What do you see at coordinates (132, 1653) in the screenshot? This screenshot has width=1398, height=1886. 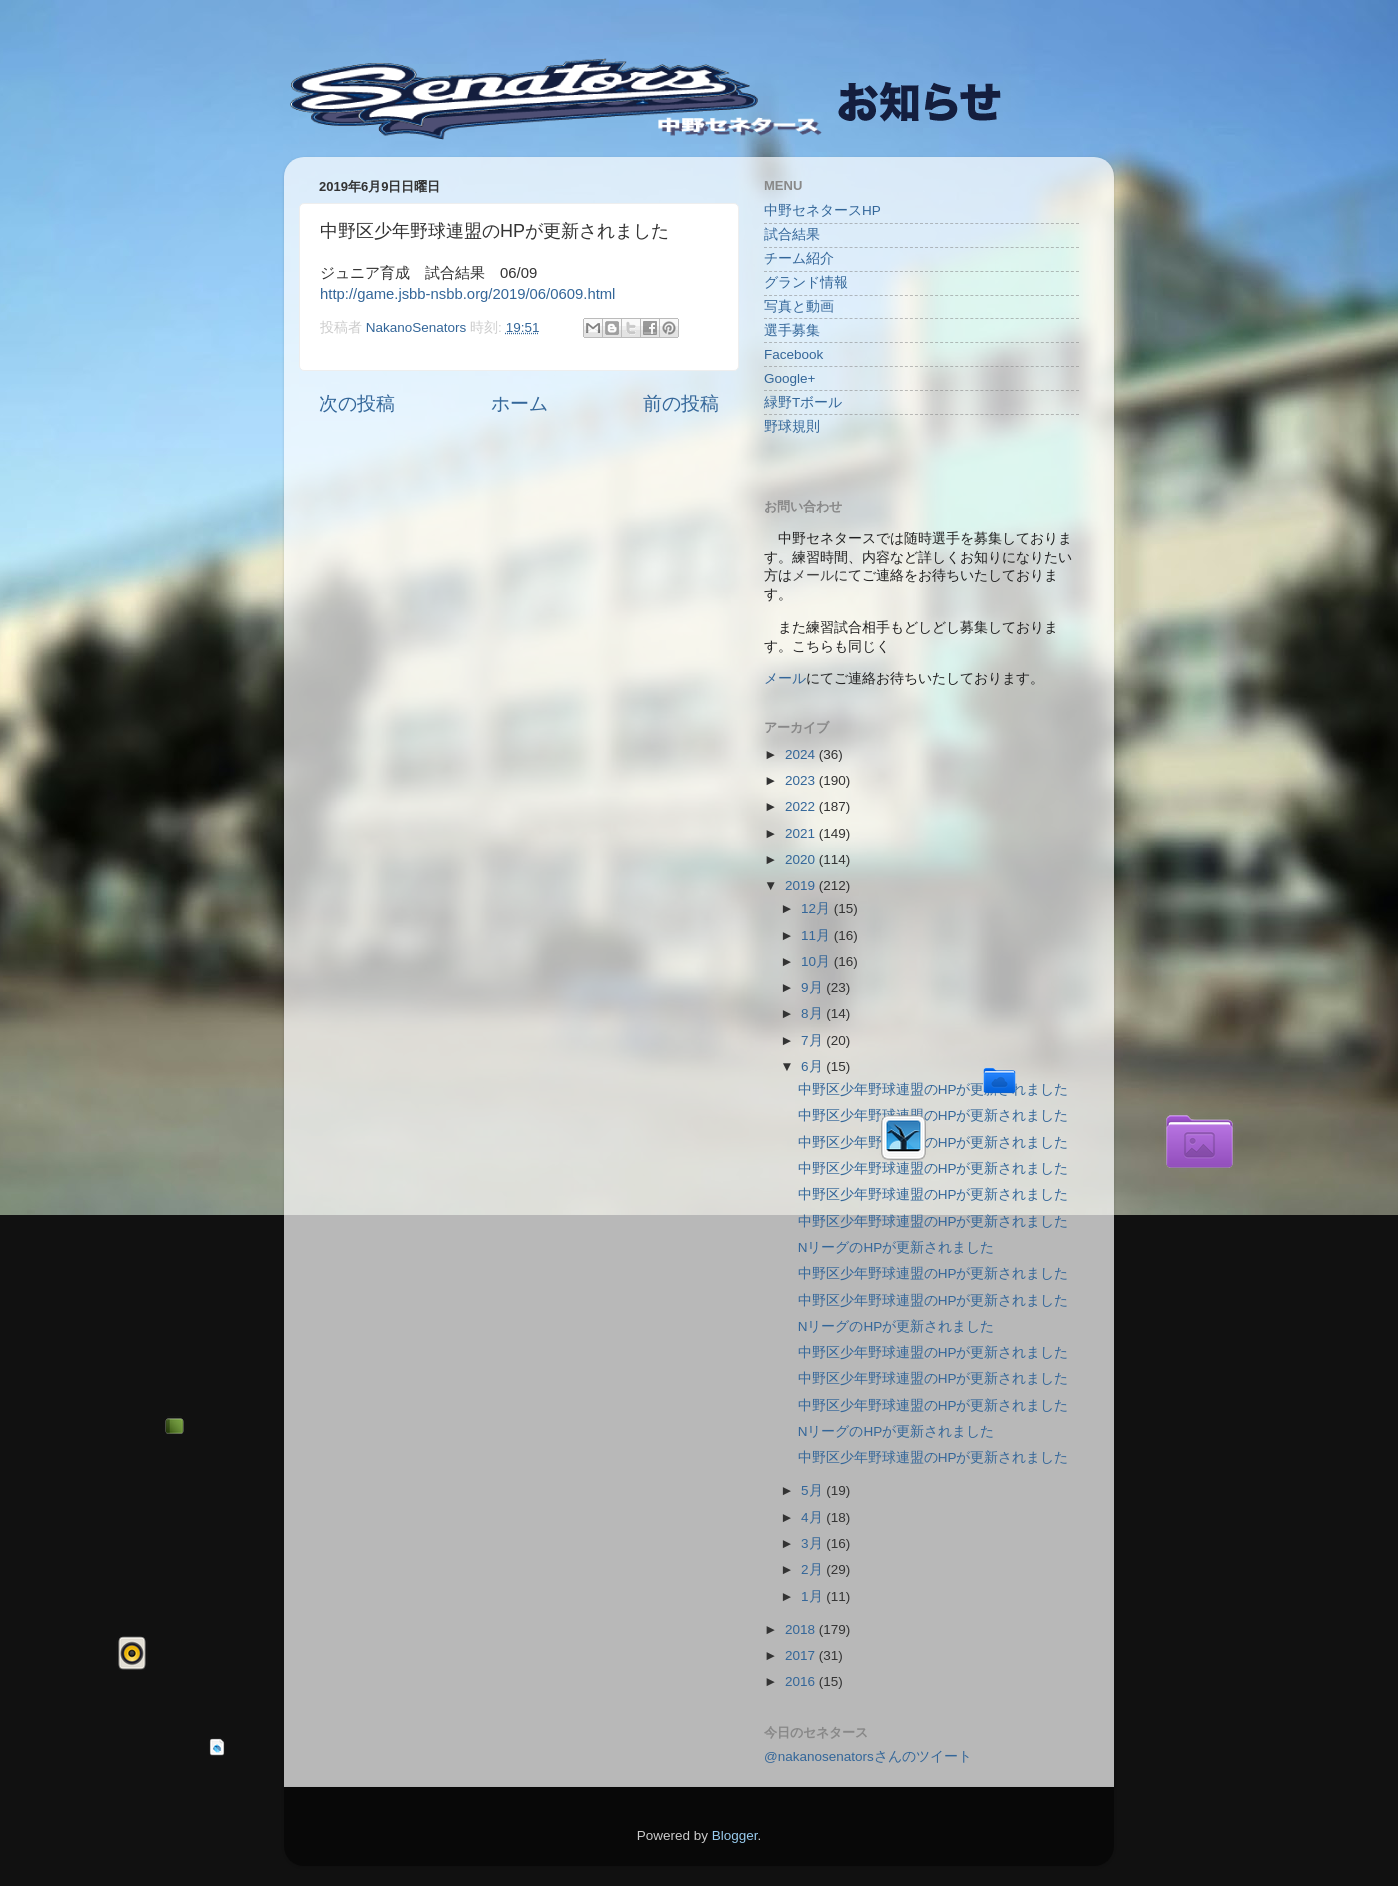 I see `open sound or audio settings` at bounding box center [132, 1653].